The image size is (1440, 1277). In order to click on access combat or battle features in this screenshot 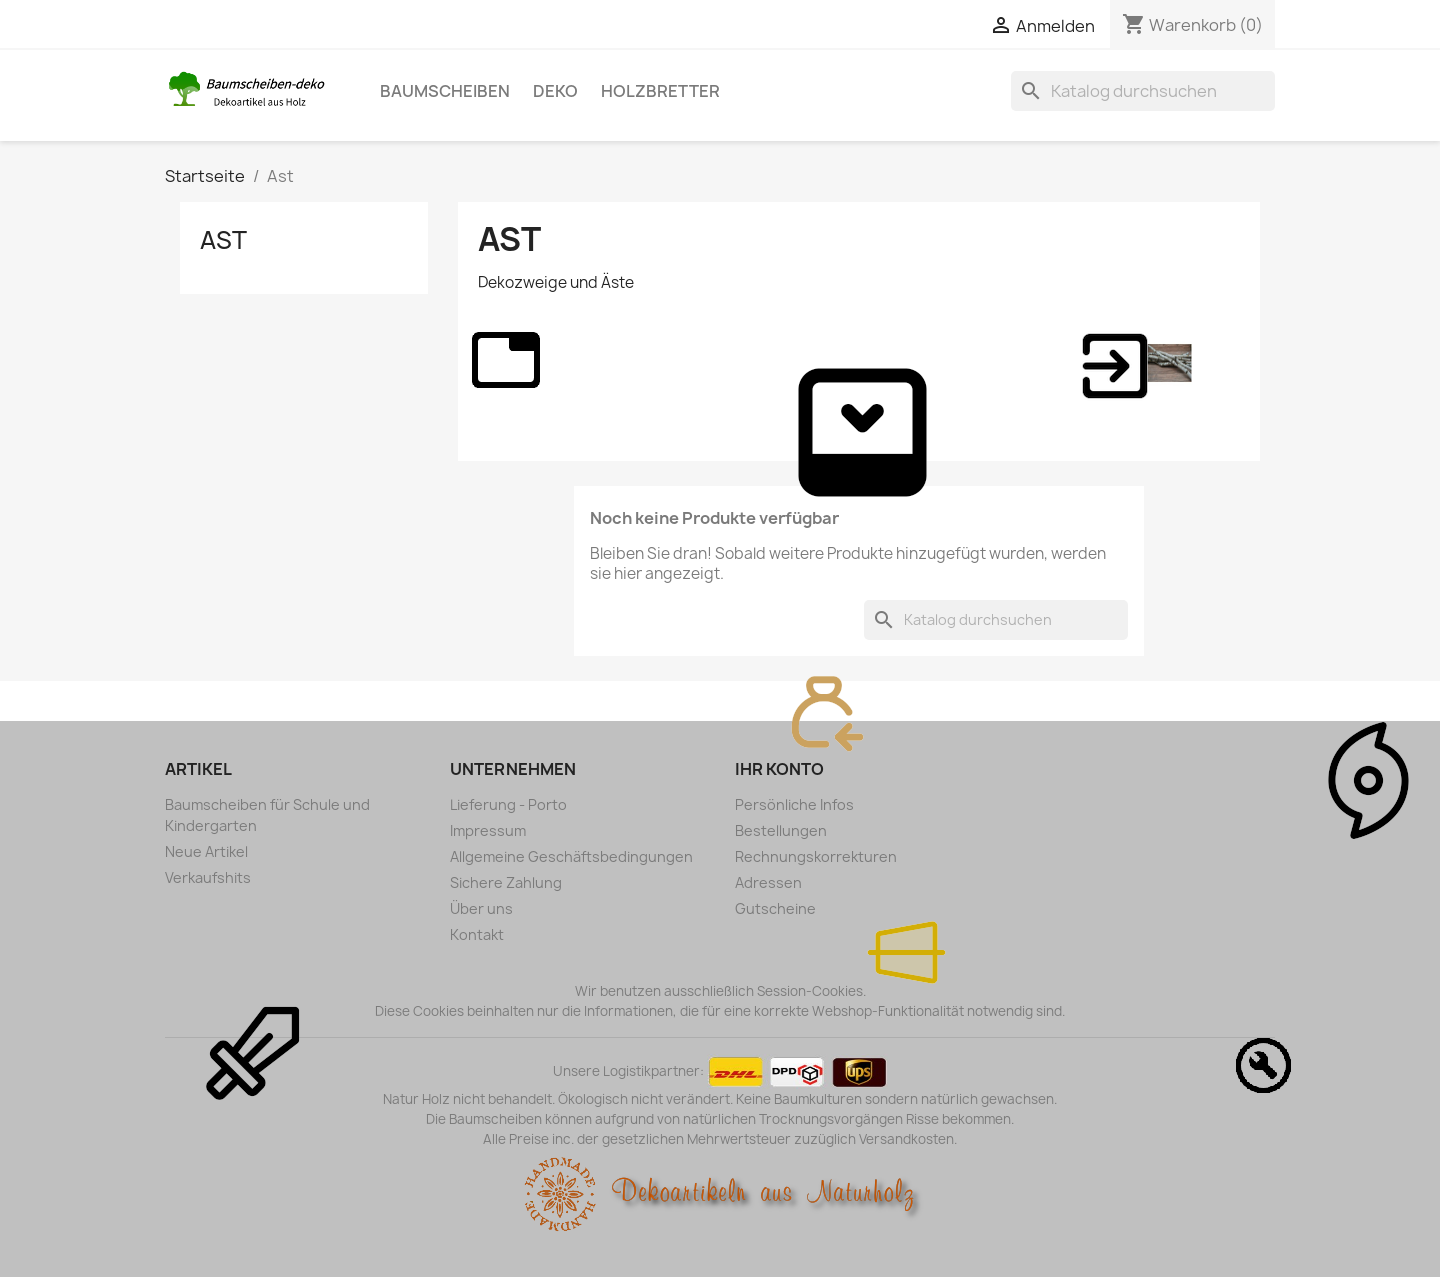, I will do `click(254, 1051)`.